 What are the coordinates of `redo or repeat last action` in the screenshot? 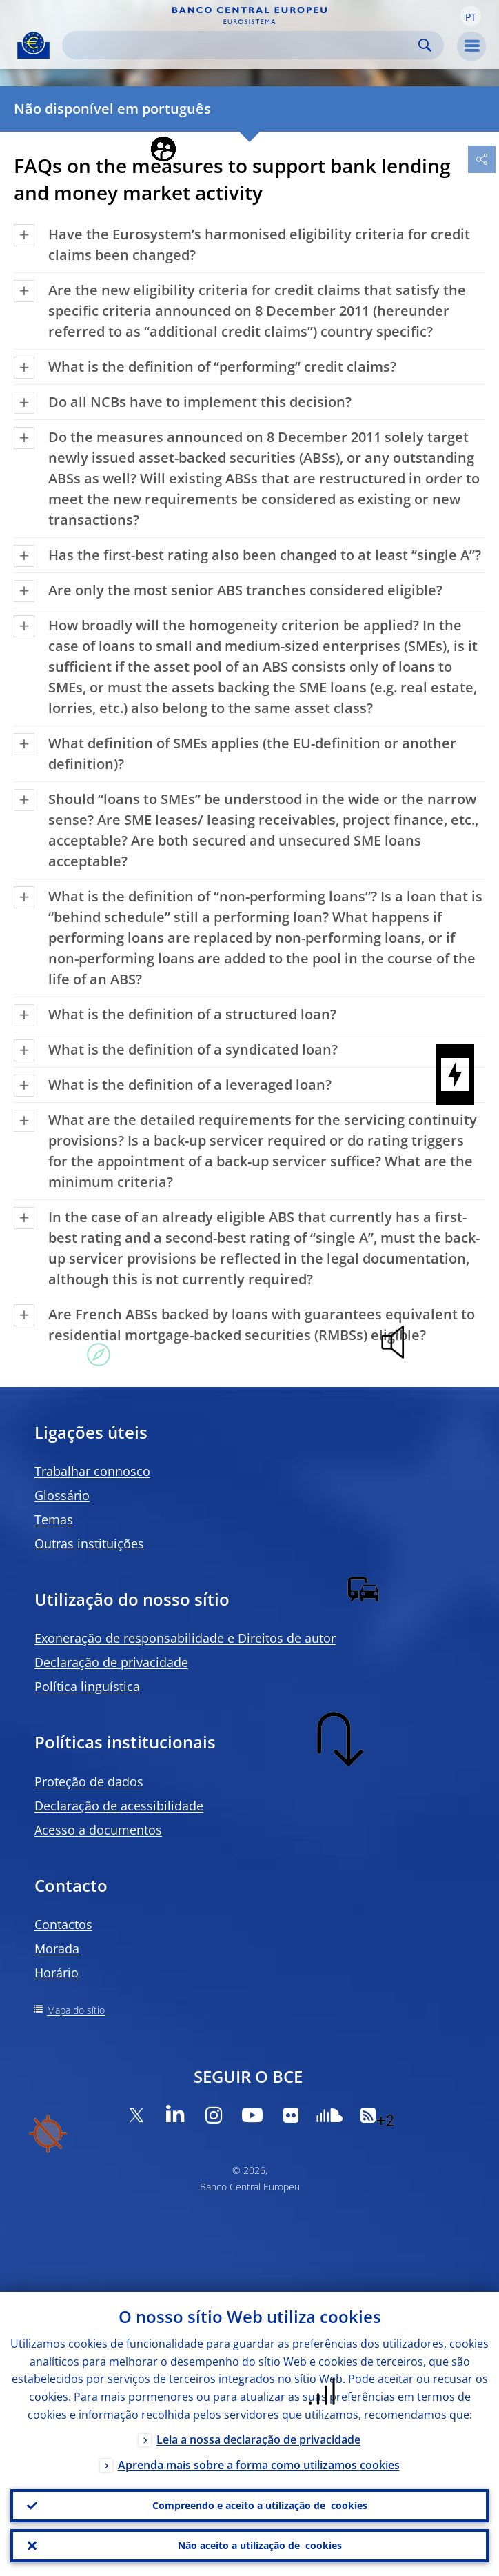 It's located at (338, 1739).